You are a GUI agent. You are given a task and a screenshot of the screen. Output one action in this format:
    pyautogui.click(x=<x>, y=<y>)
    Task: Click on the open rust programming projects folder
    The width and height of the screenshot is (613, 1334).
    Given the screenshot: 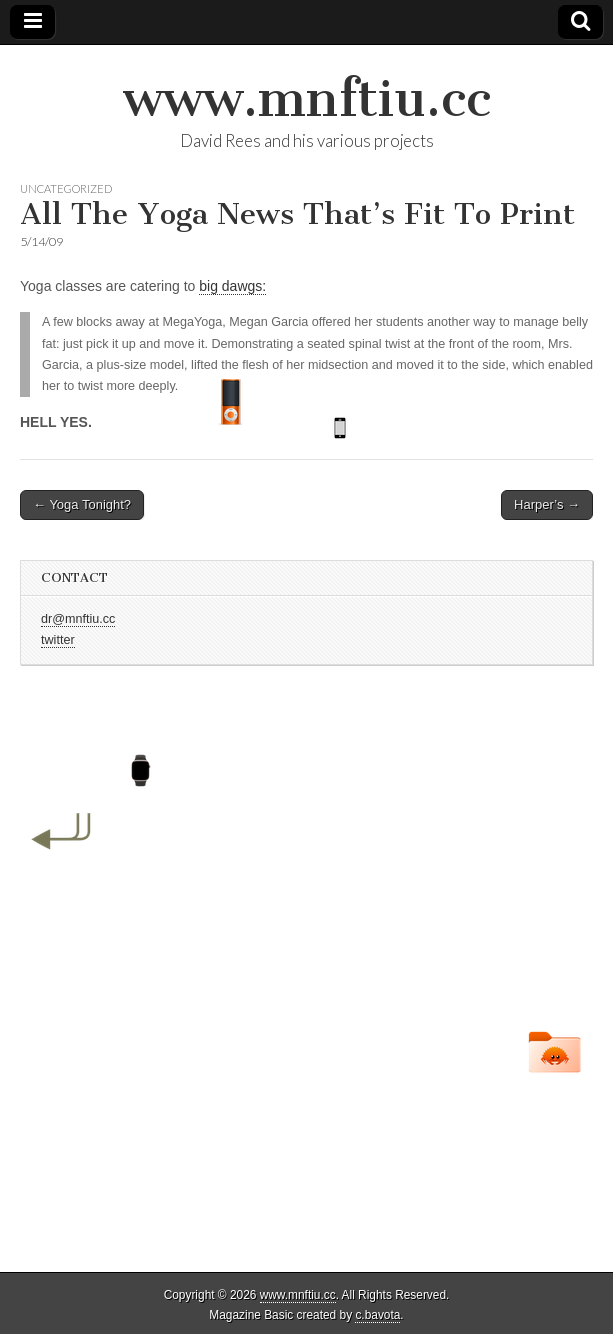 What is the action you would take?
    pyautogui.click(x=554, y=1053)
    